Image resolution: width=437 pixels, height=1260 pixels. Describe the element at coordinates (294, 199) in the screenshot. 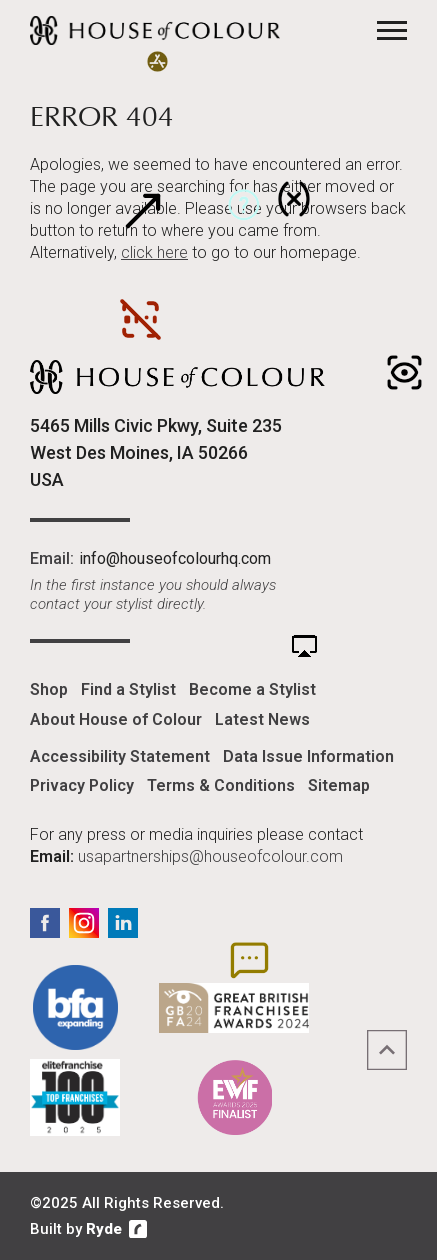

I see `represents a variable or dynamic value in code` at that location.